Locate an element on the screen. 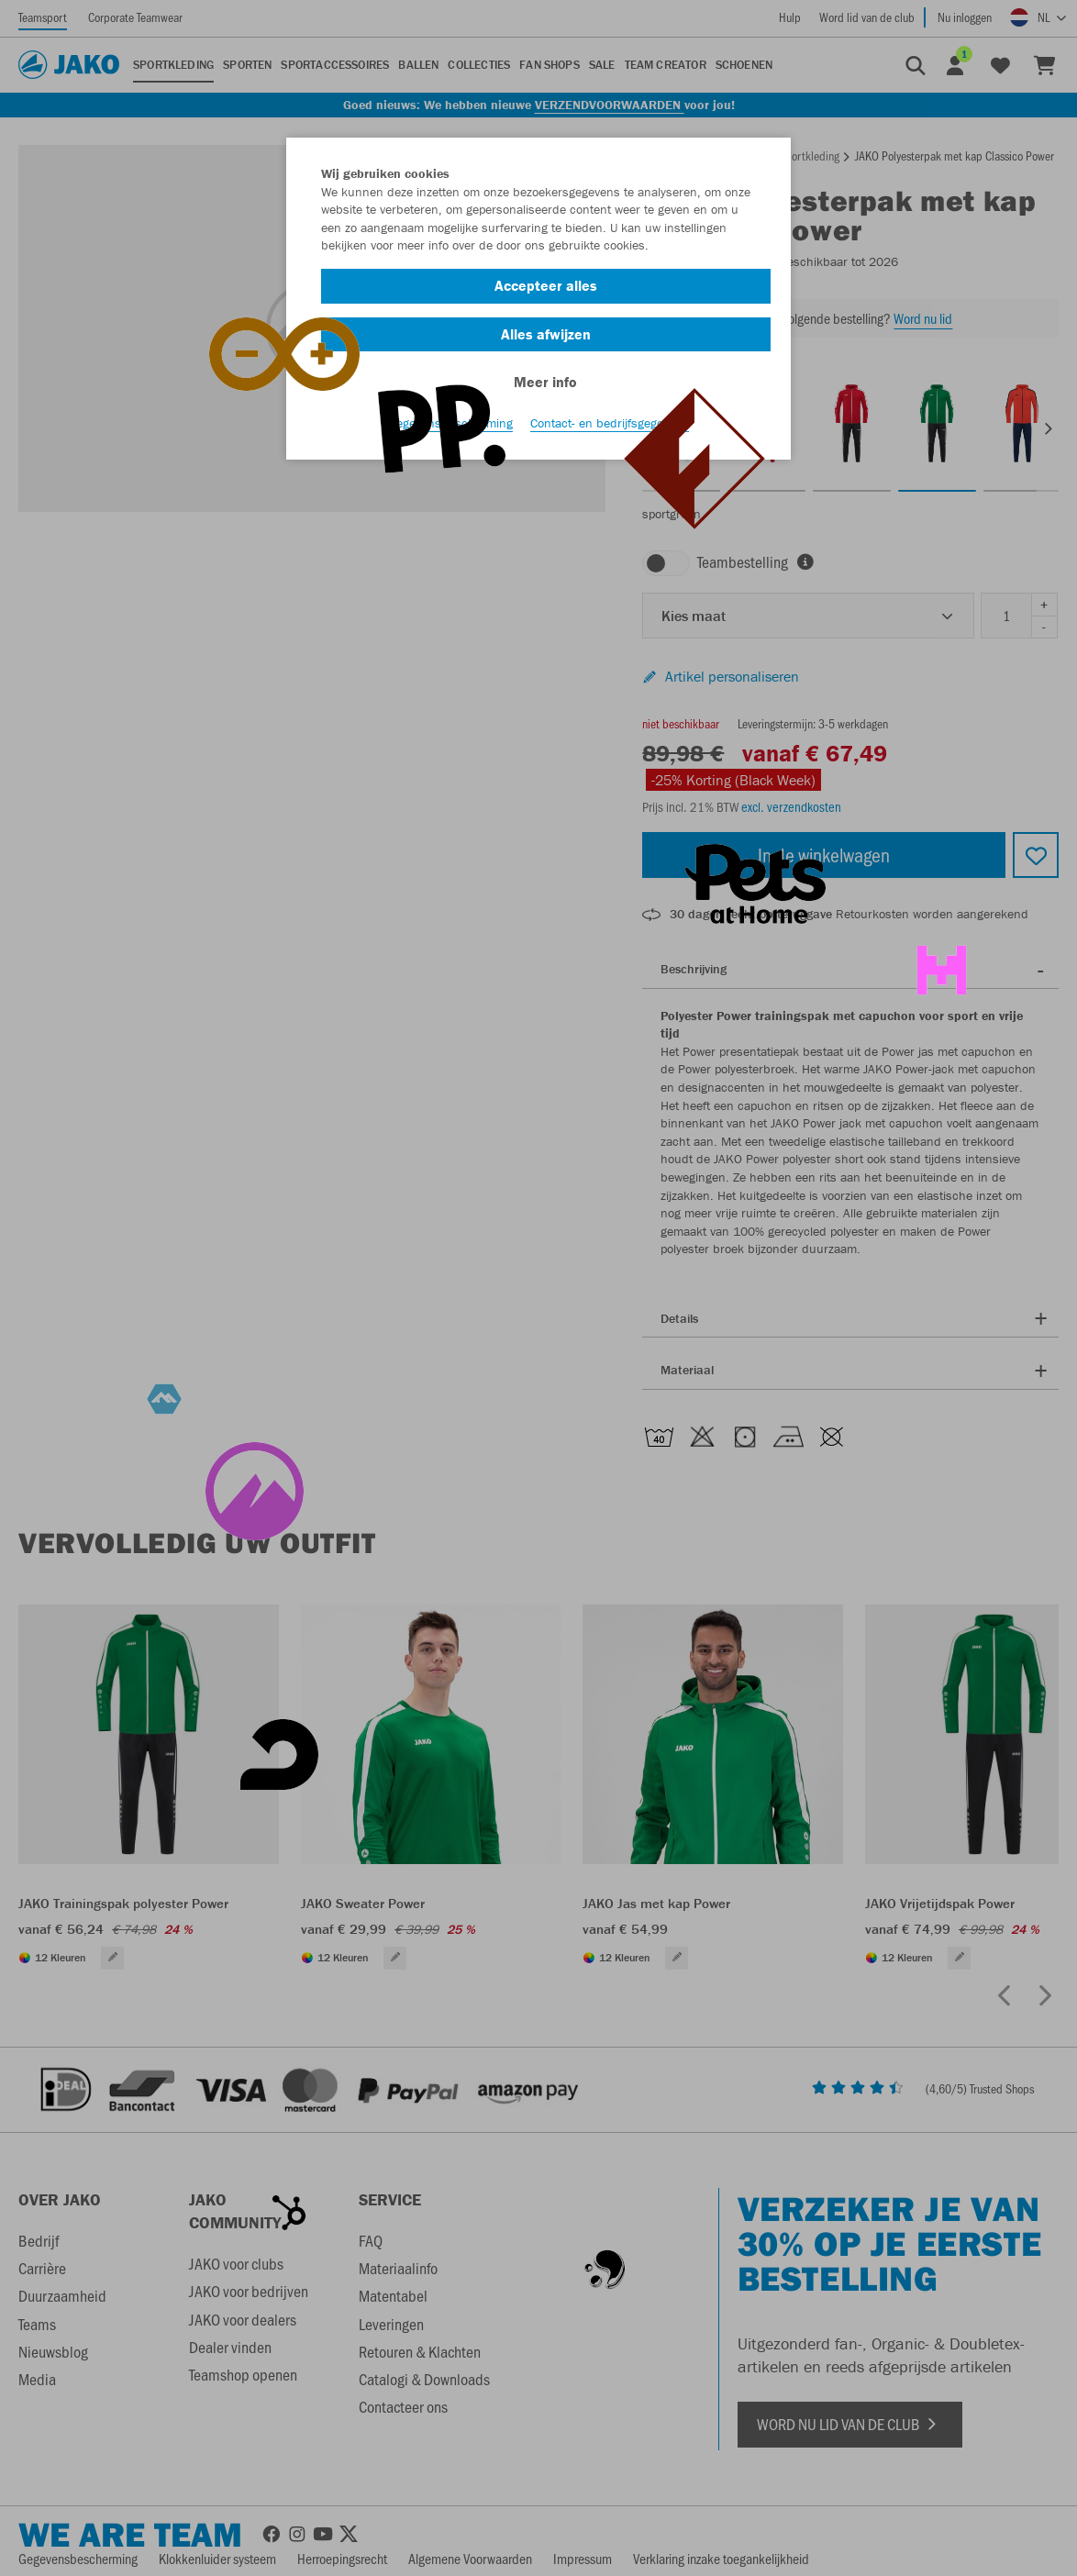  Alpine Linux operating system logo is located at coordinates (164, 1399).